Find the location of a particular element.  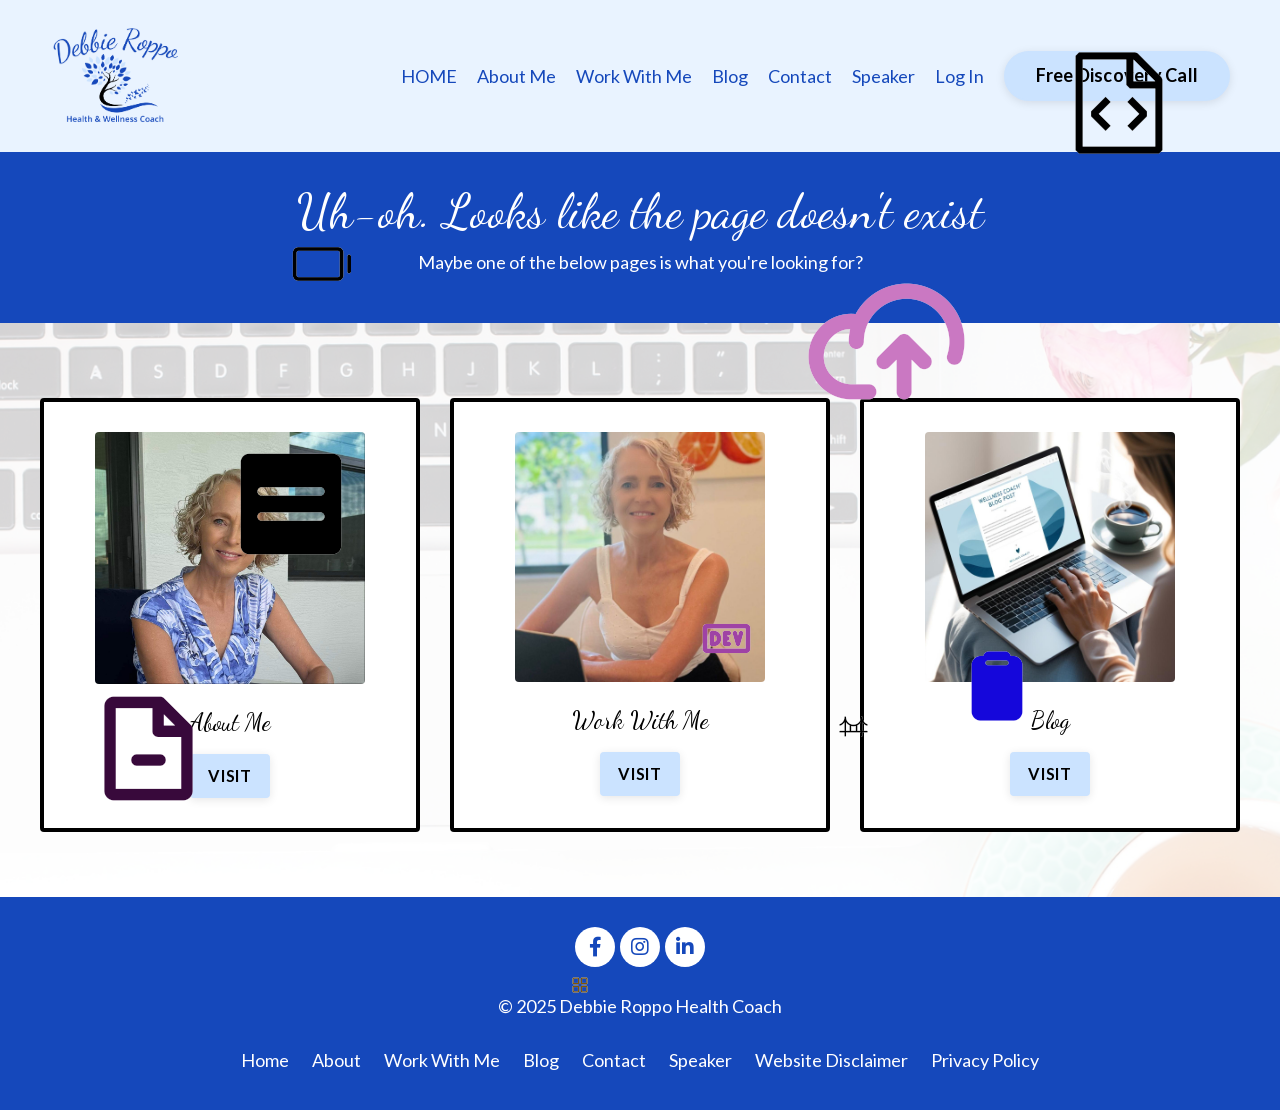

view all apps or menu grid is located at coordinates (580, 985).